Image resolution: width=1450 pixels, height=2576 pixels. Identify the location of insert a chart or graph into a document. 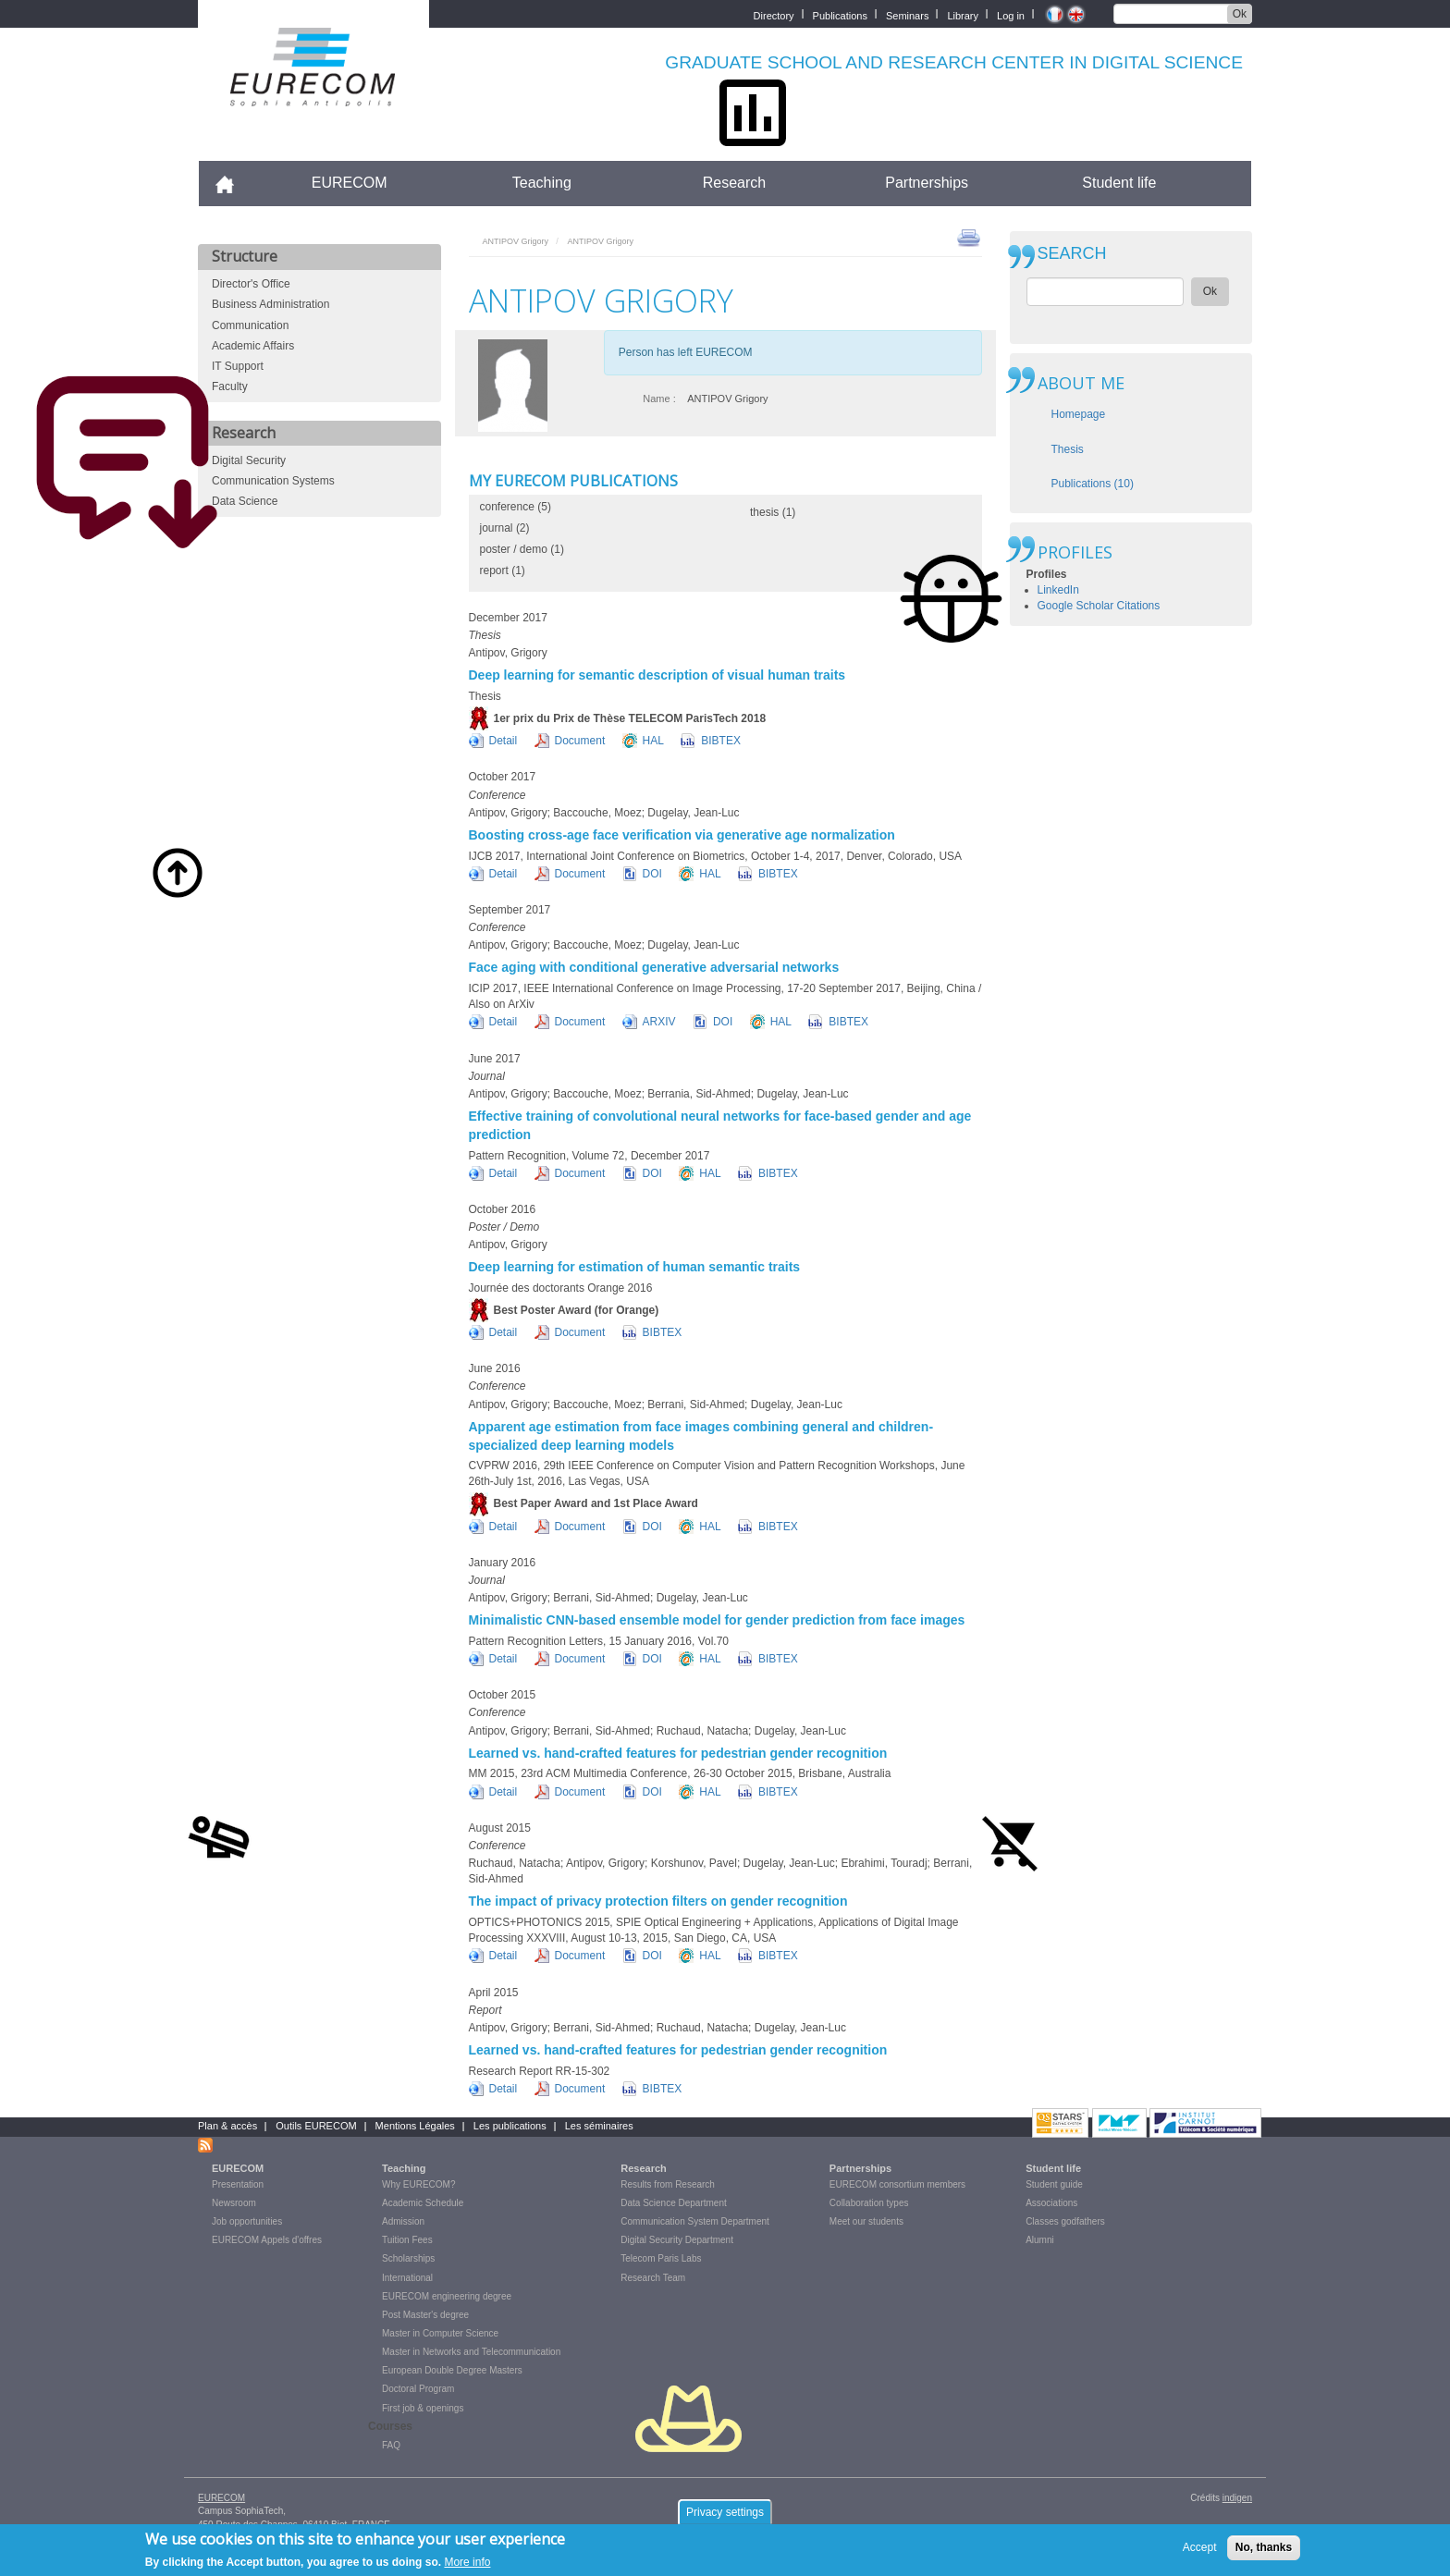
(753, 113).